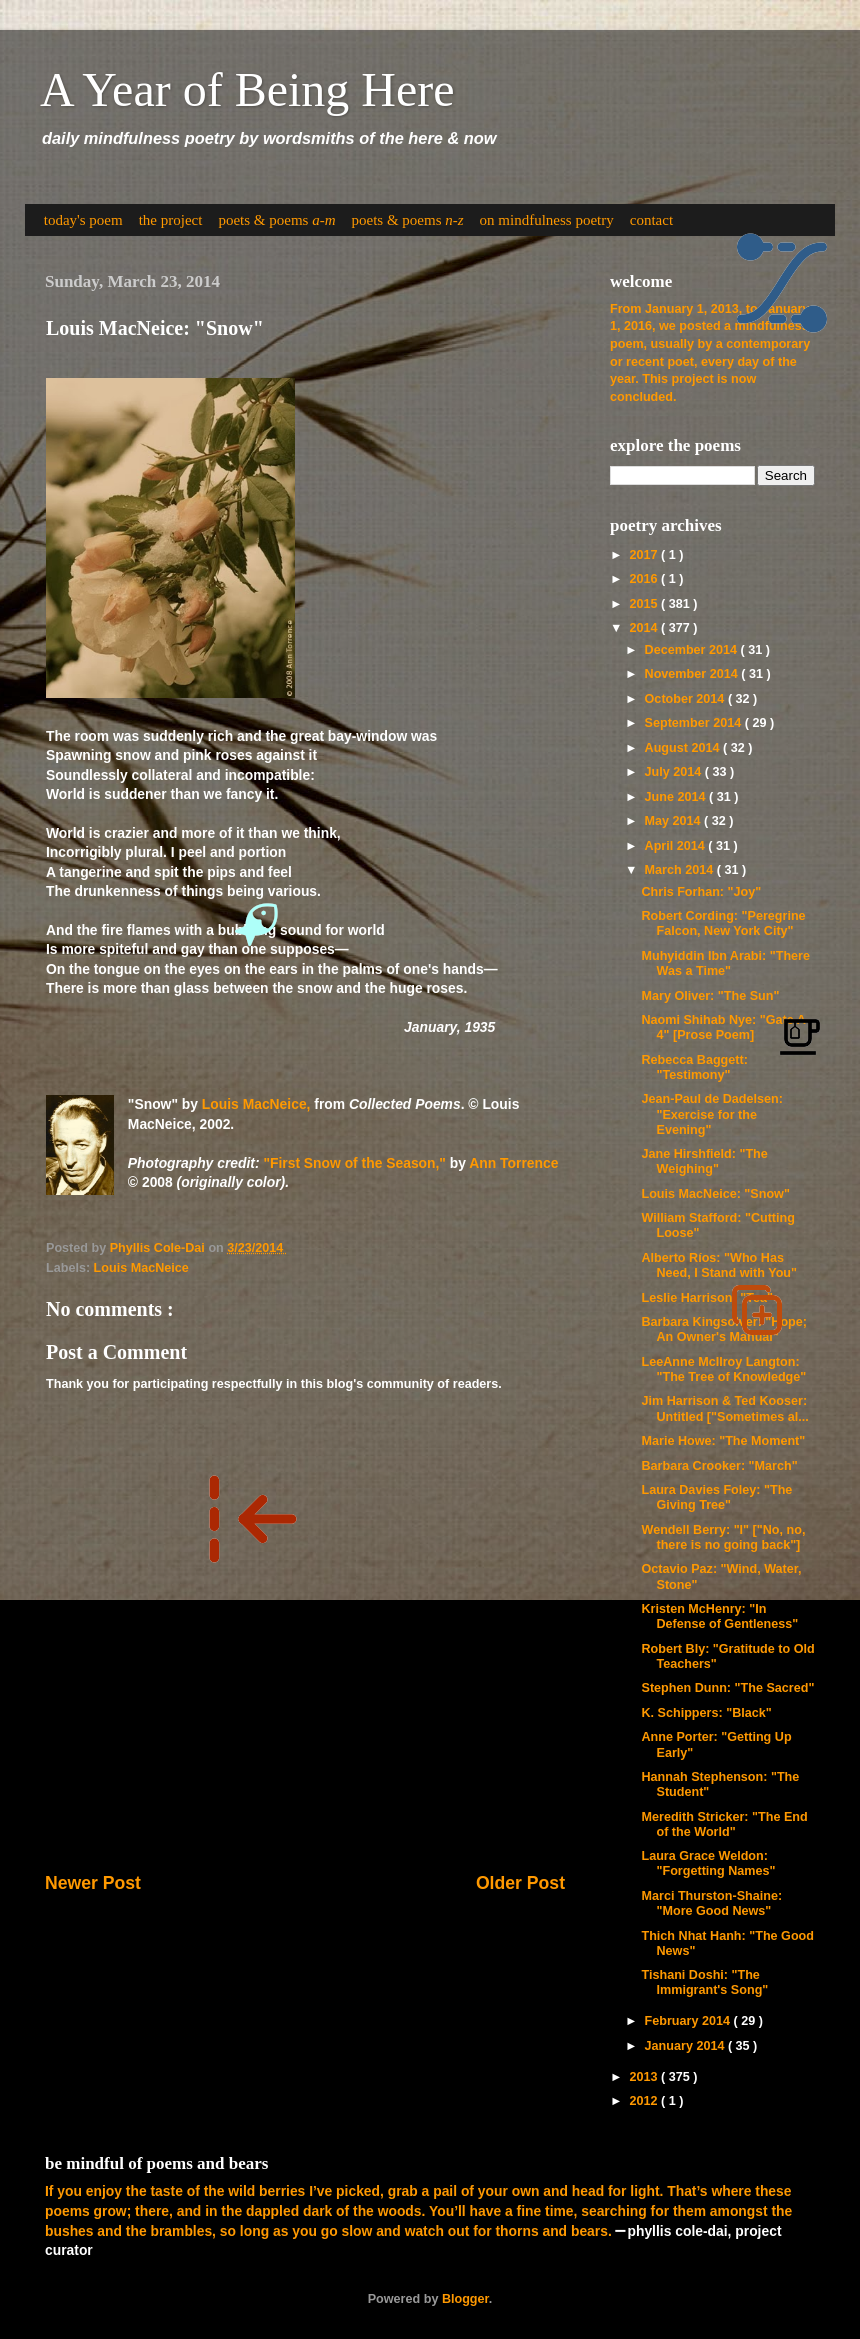 The height and width of the screenshot is (2339, 860). What do you see at coordinates (258, 922) in the screenshot?
I see `access fishing or marine-related features` at bounding box center [258, 922].